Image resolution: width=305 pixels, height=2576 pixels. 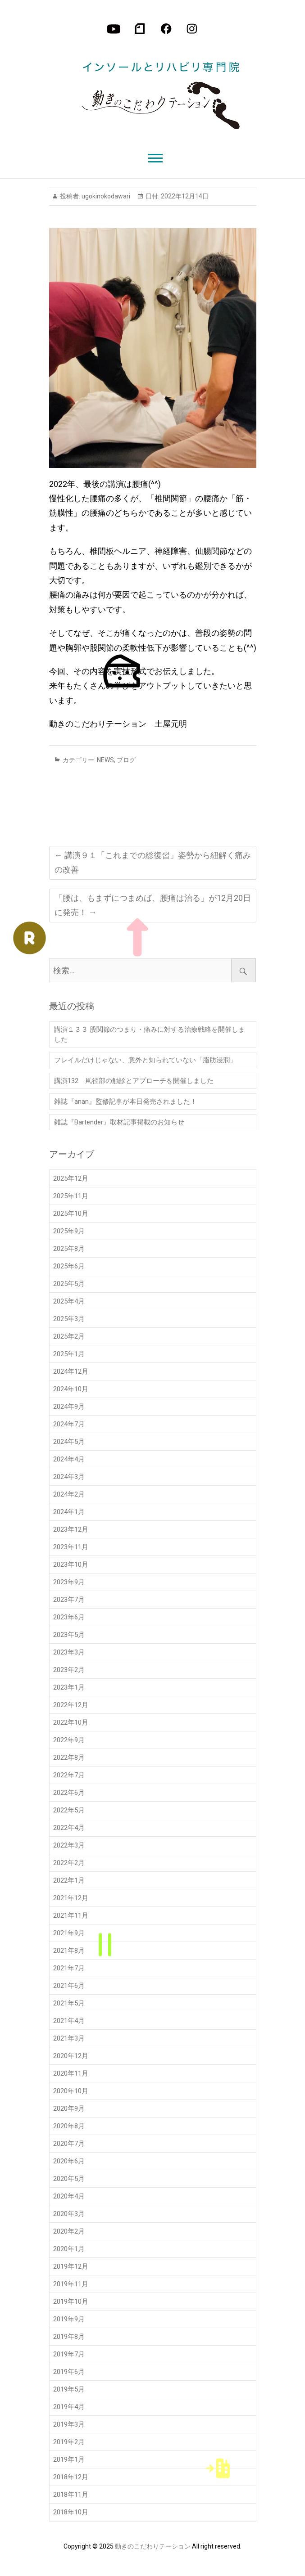 I want to click on browse dairy or cheese products, so click(x=122, y=671).